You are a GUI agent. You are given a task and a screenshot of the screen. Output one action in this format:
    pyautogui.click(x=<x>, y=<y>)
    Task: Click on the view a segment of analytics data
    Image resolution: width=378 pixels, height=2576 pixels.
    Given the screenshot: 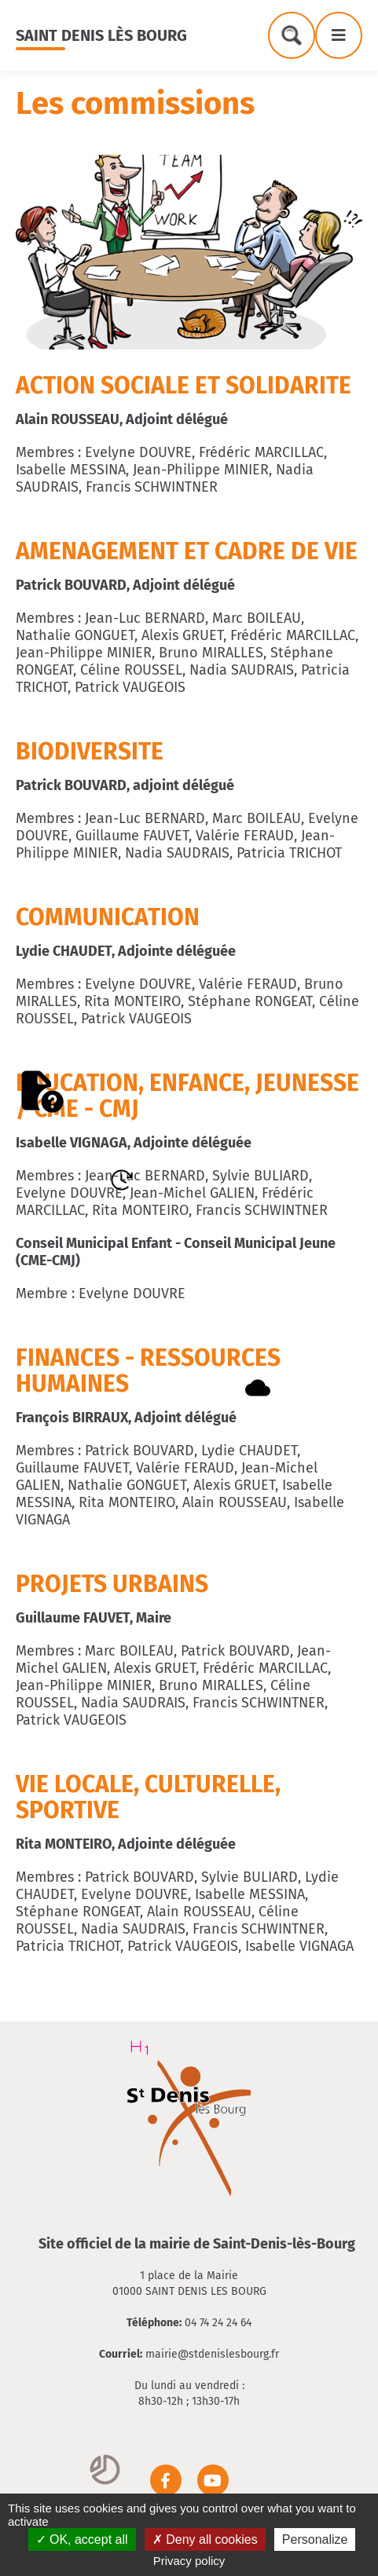 What is the action you would take?
    pyautogui.click(x=105, y=2469)
    